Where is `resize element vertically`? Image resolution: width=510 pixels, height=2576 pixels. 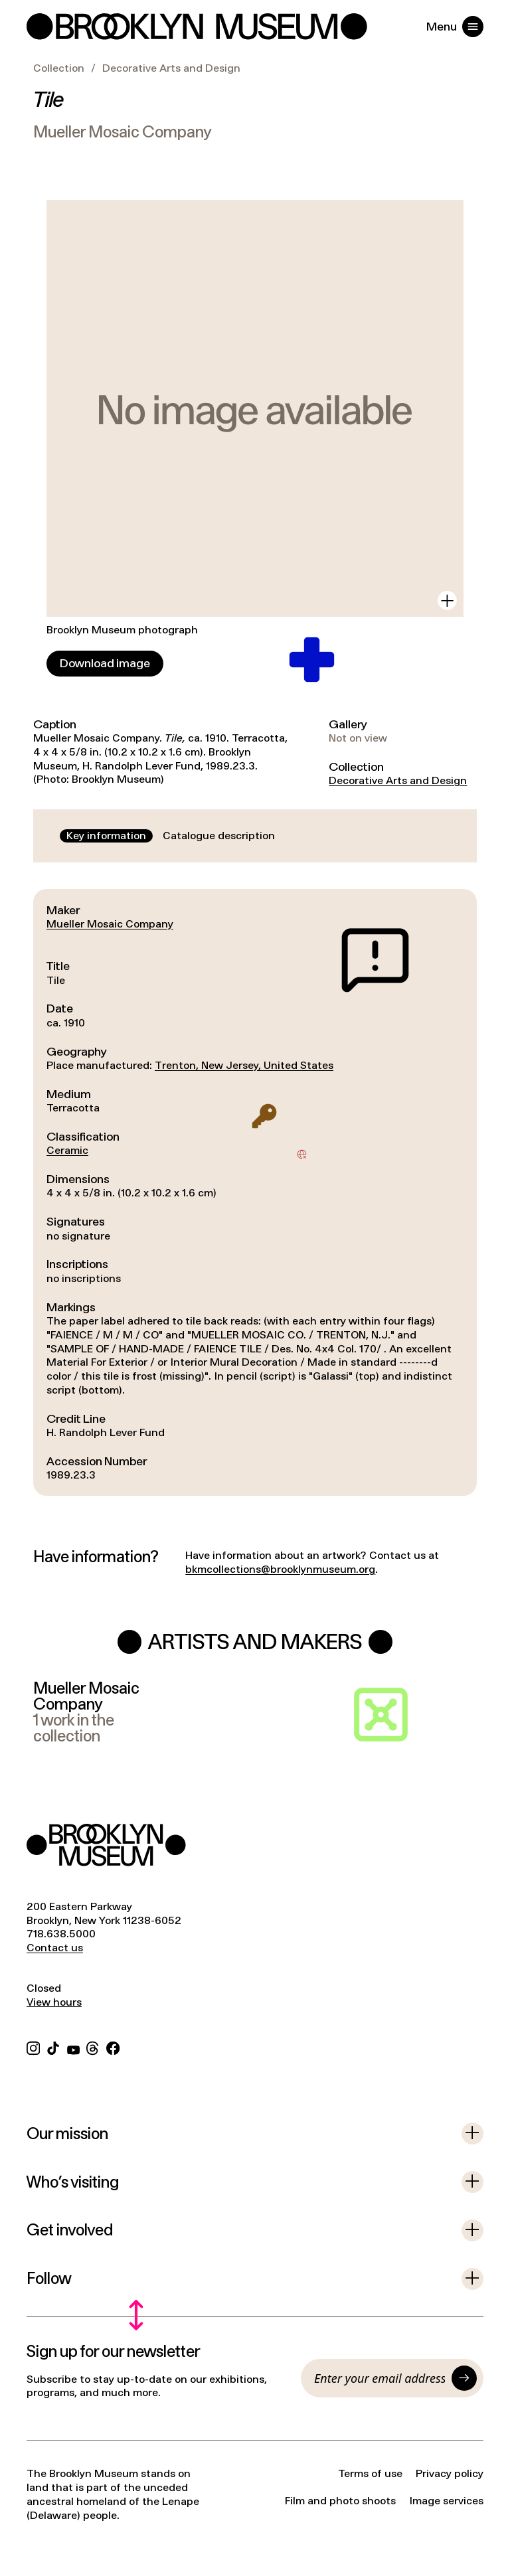
resize element vertically is located at coordinates (136, 2315).